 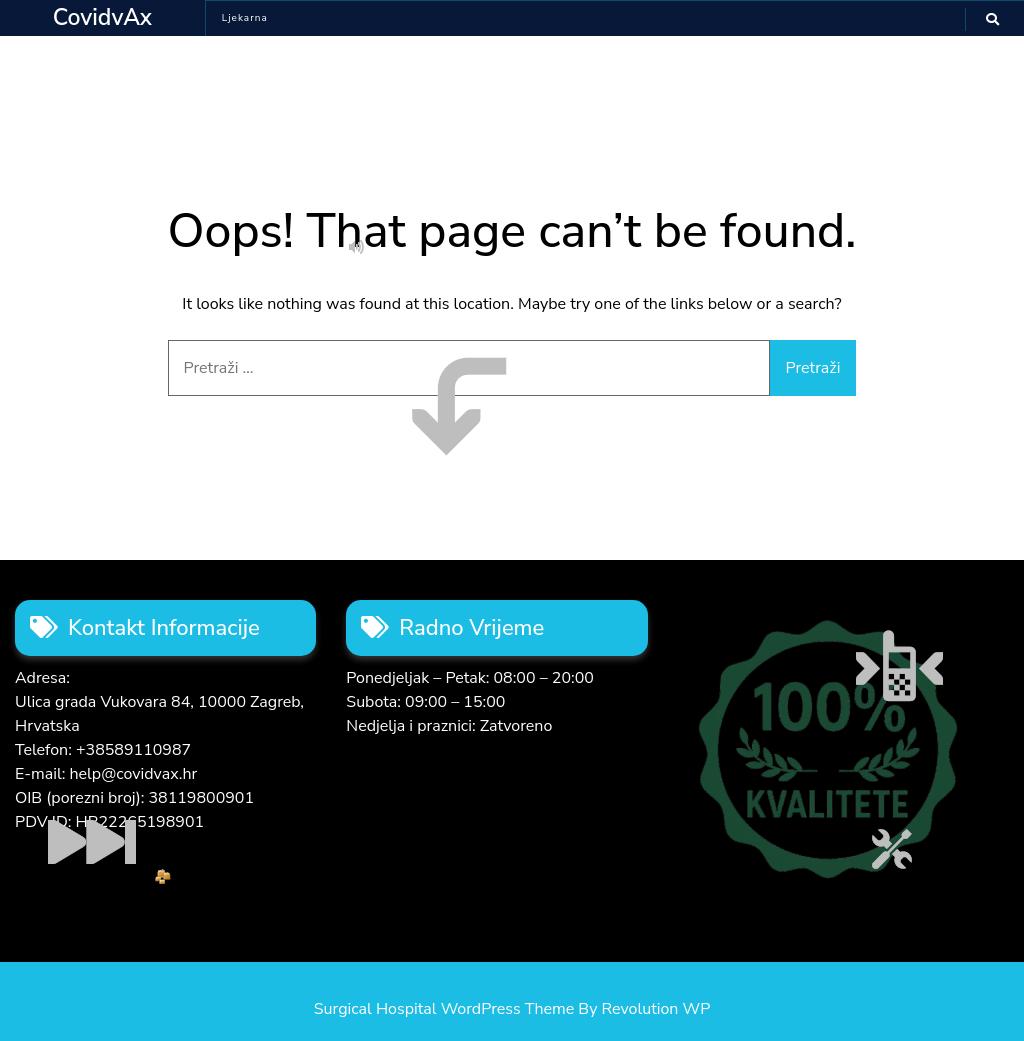 I want to click on rotate object counterclockwise, so click(x=463, y=400).